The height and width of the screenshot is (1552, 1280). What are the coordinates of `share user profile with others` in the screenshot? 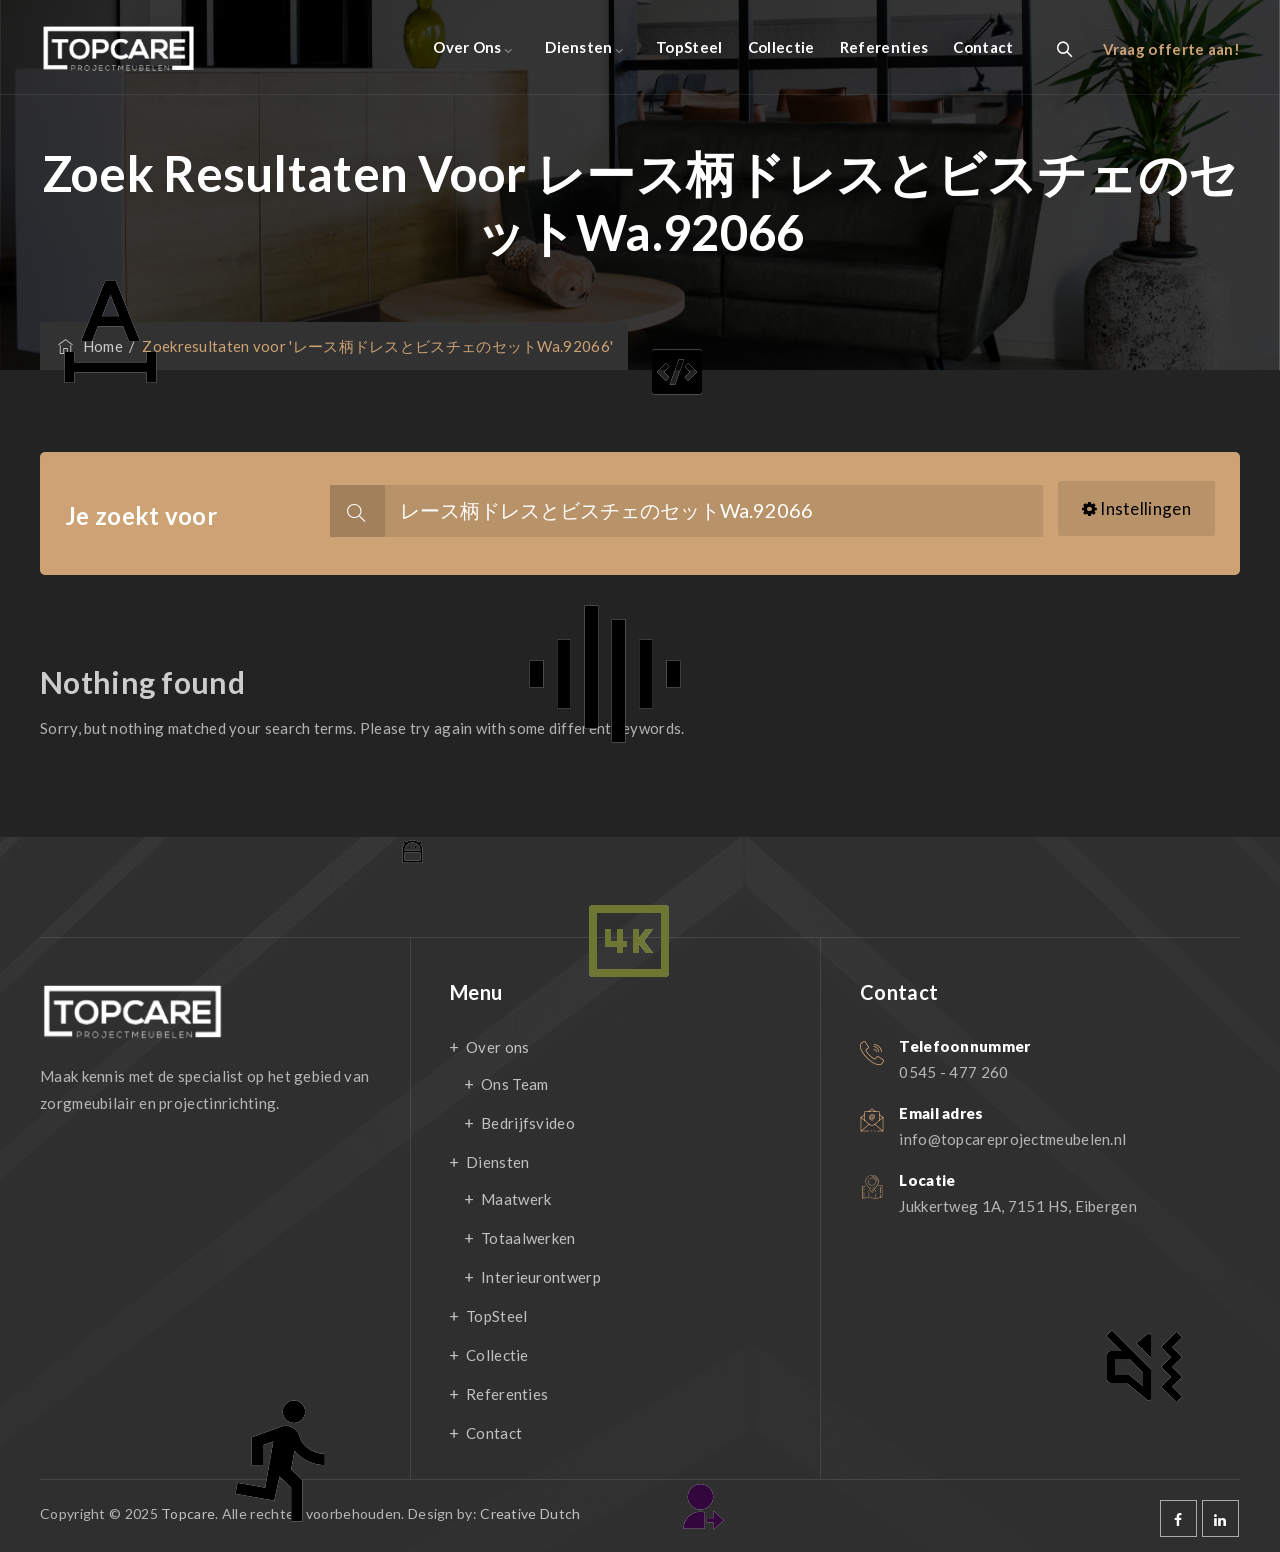 It's located at (700, 1507).